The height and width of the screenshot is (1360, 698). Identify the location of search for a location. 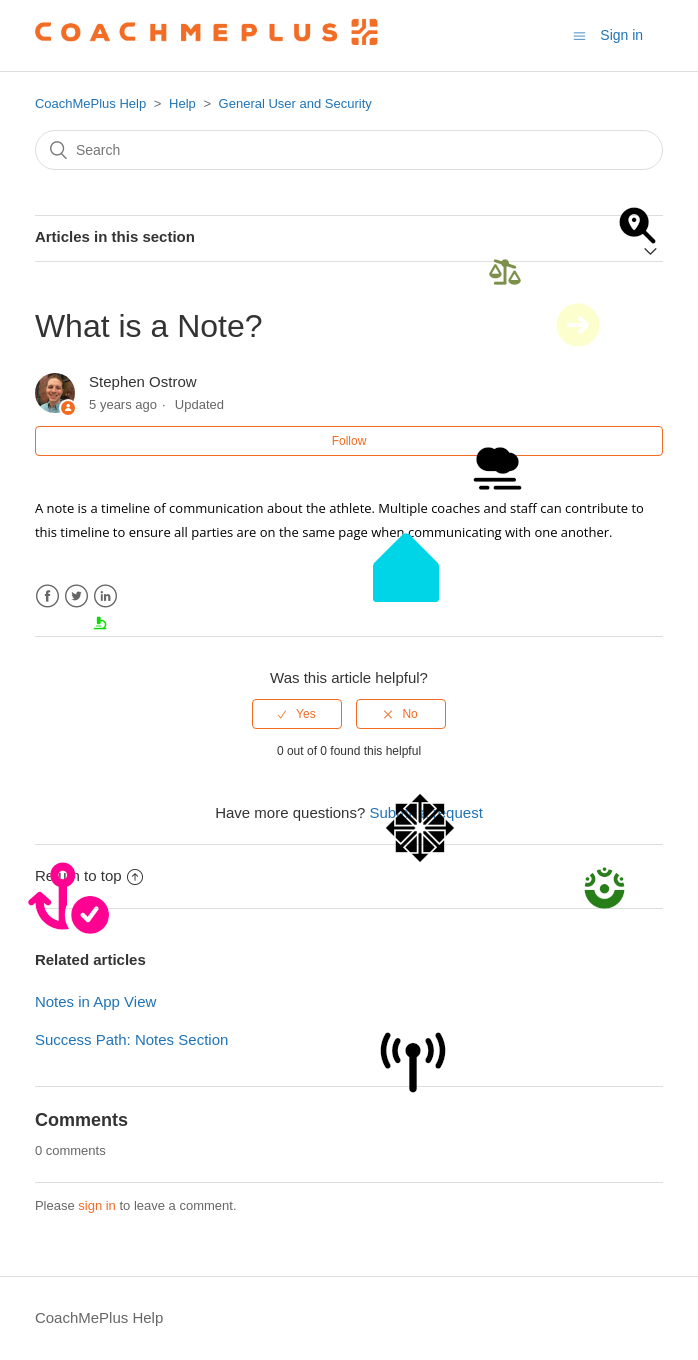
(637, 225).